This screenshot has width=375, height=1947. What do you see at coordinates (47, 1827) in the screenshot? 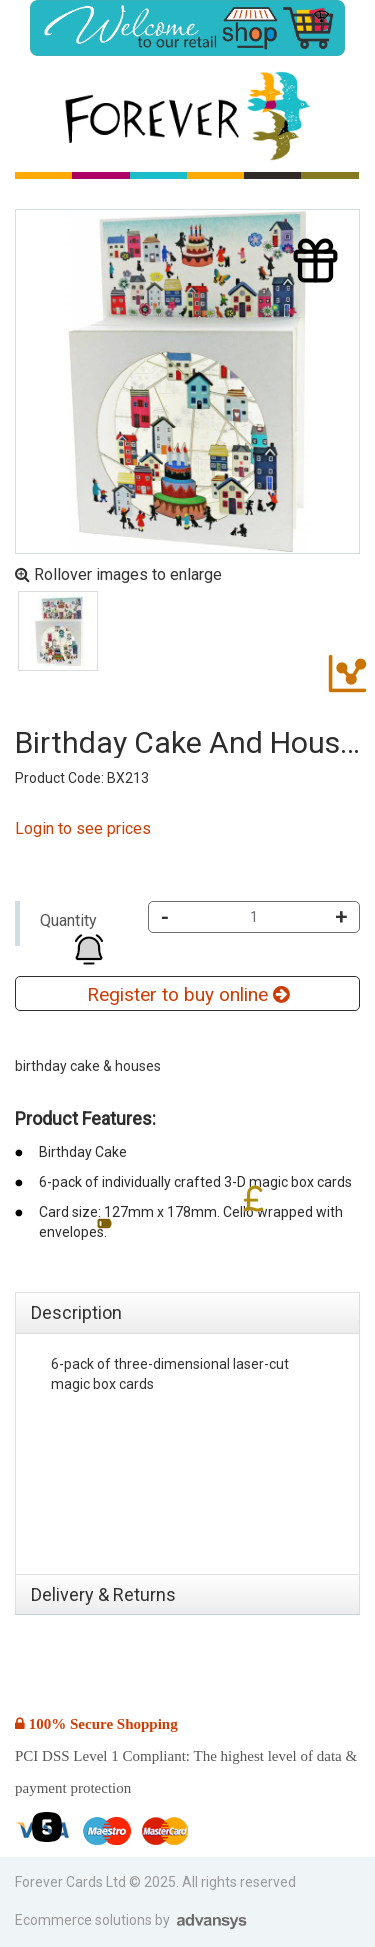
I see `indicates step 5 in a numbered sequence` at bounding box center [47, 1827].